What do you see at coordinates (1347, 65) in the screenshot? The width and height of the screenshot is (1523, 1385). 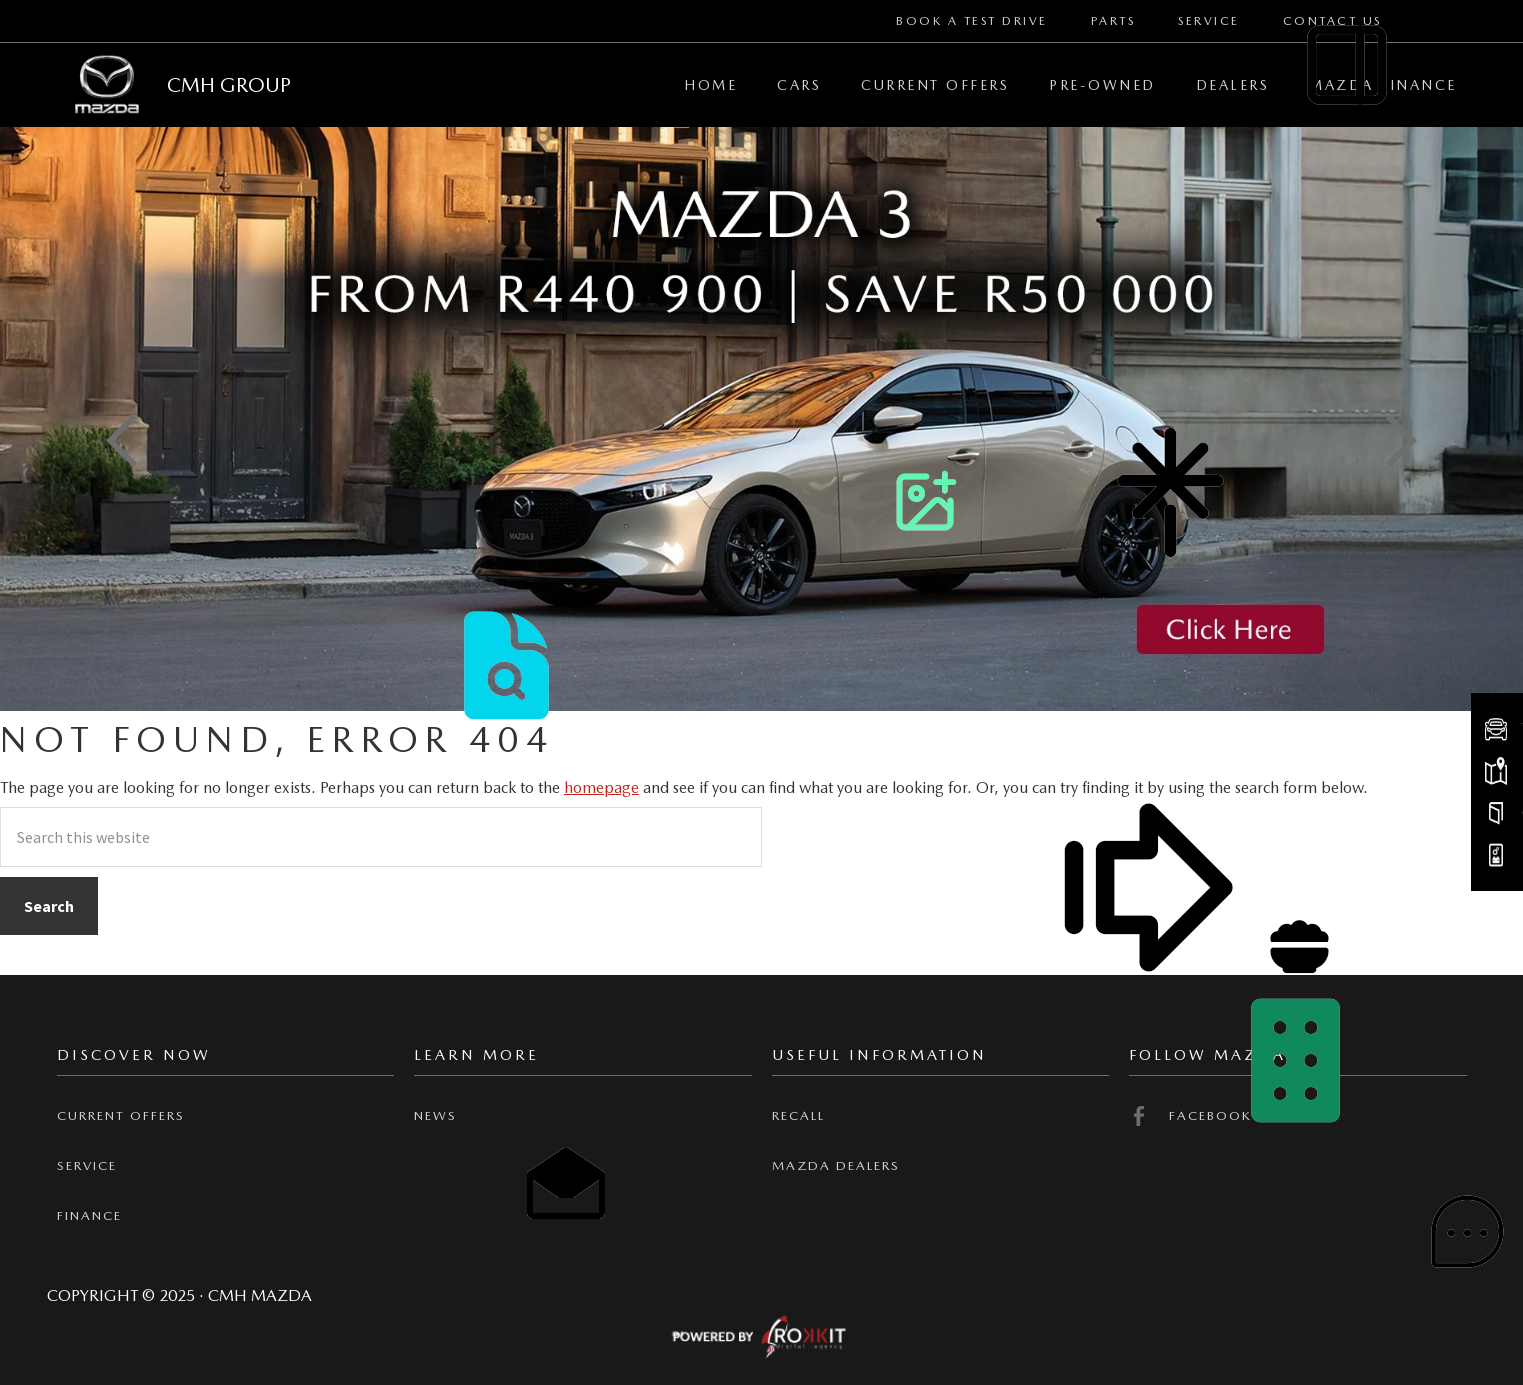 I see `toggle right sidebar panel` at bounding box center [1347, 65].